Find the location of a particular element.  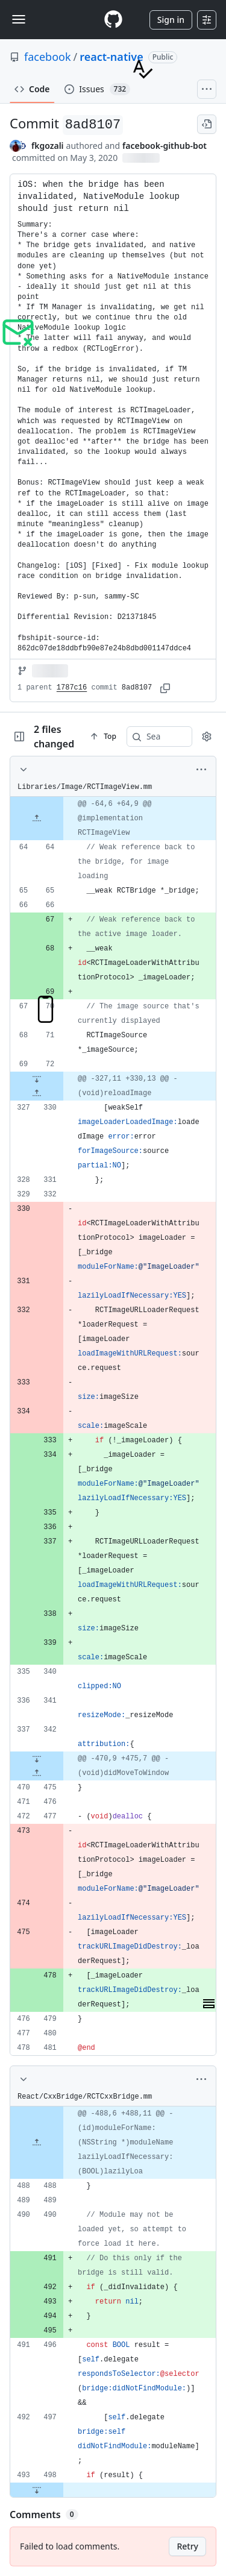

delete an email message is located at coordinates (18, 332).